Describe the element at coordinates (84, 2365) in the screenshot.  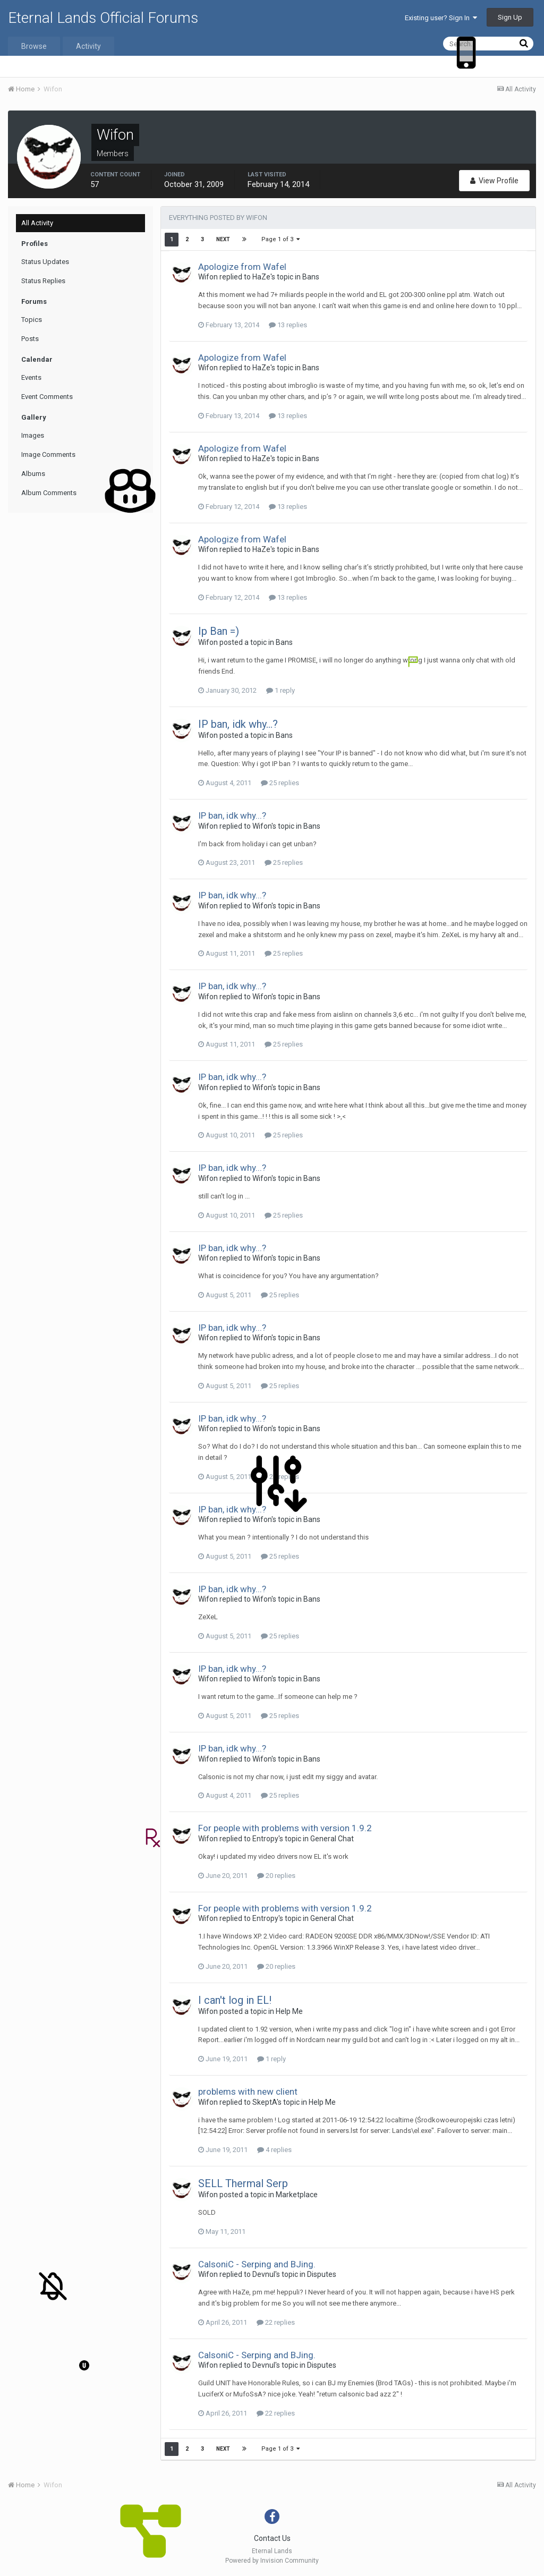
I see `indicates an unread item or status` at that location.